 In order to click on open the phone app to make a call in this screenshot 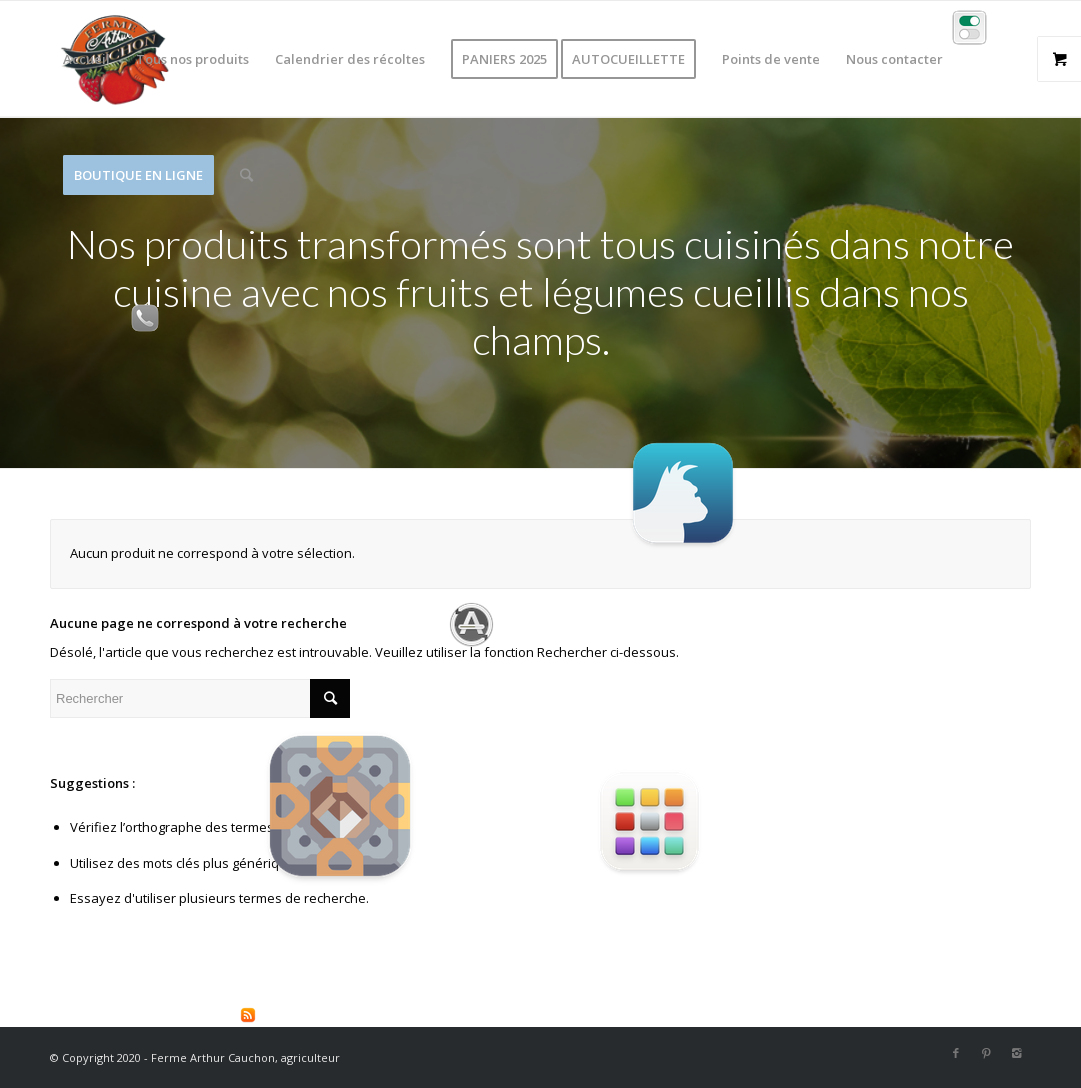, I will do `click(145, 318)`.